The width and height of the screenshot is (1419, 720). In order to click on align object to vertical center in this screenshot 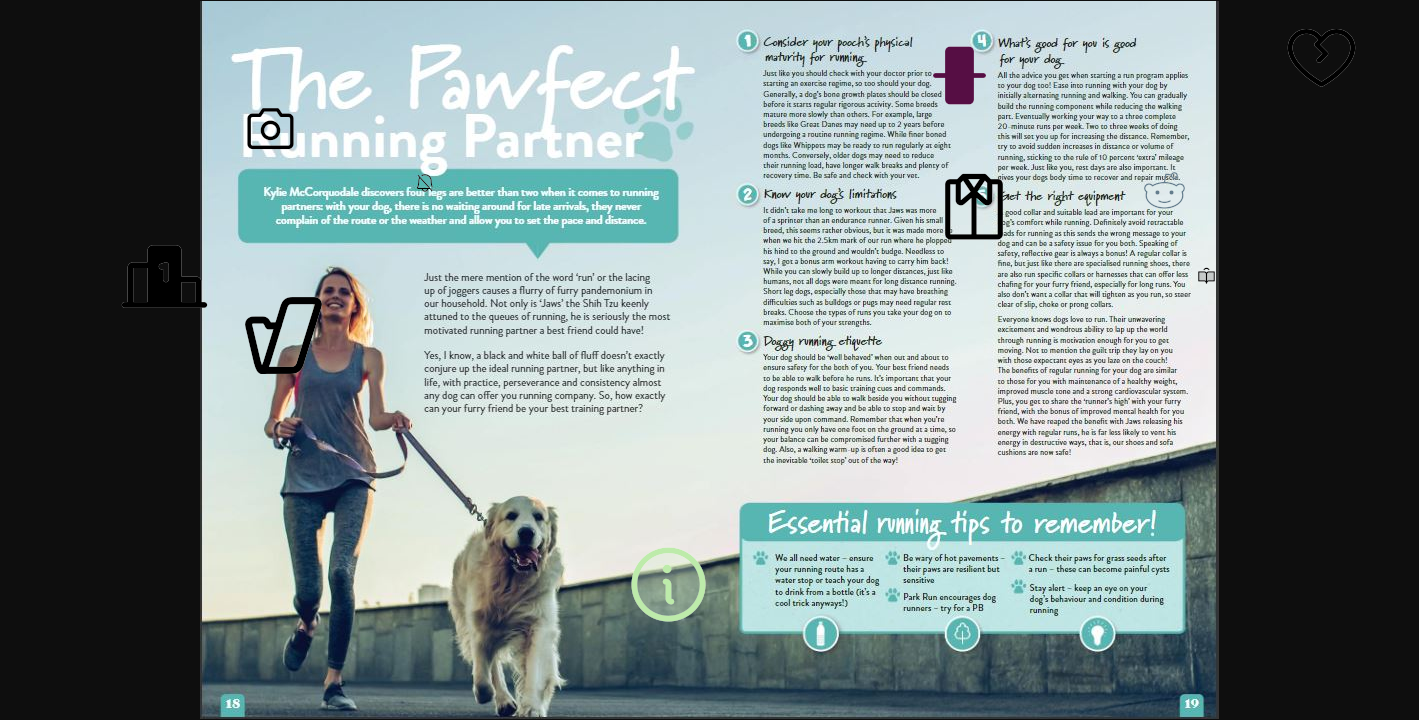, I will do `click(959, 75)`.